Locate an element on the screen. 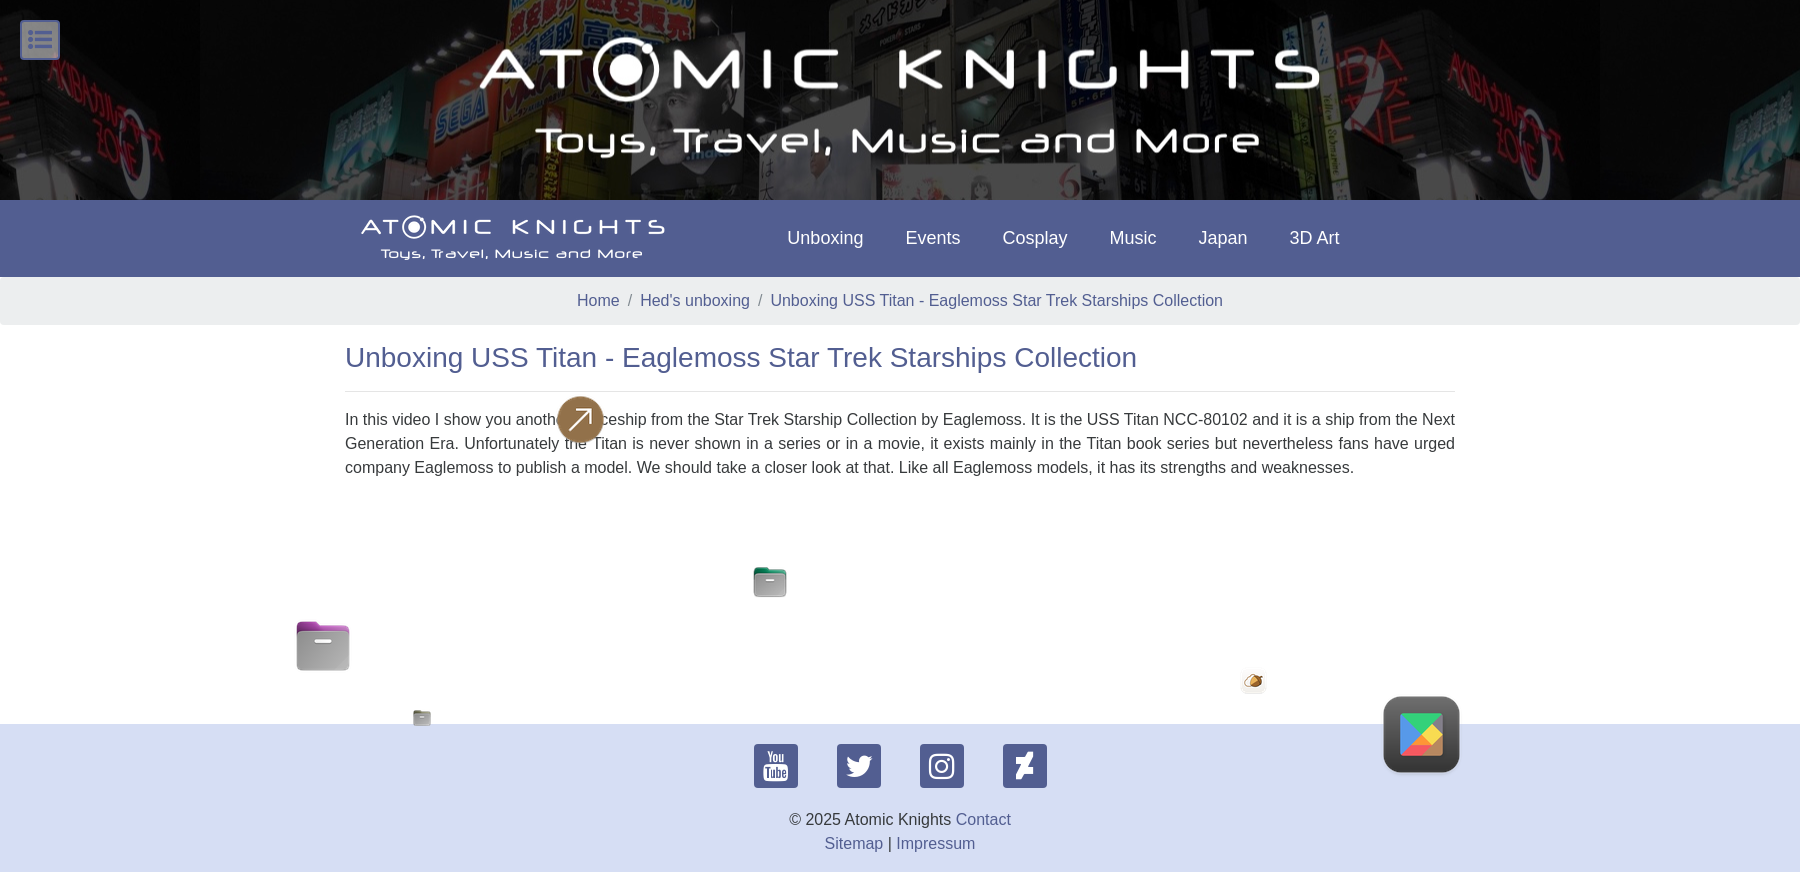 The width and height of the screenshot is (1800, 872). open nut cloud storage app is located at coordinates (1253, 680).